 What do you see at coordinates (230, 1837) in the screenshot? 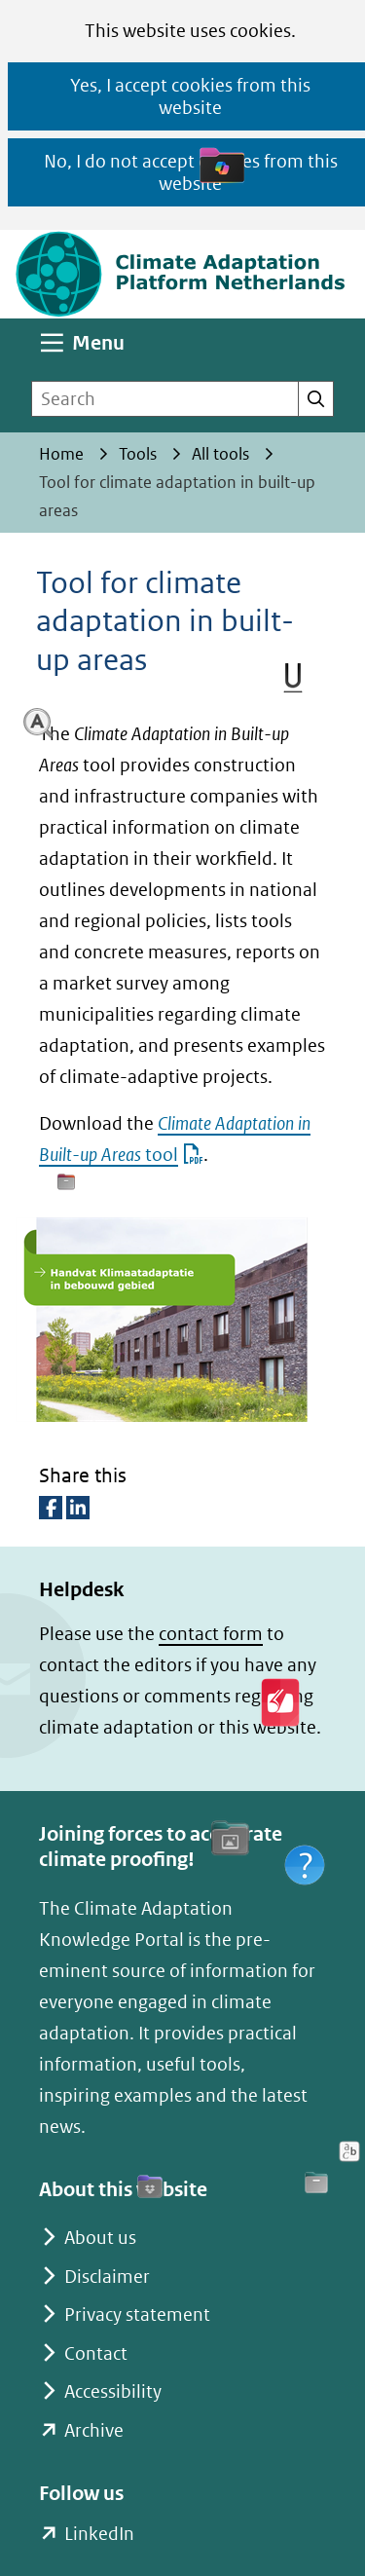
I see `open your pictures folder` at bounding box center [230, 1837].